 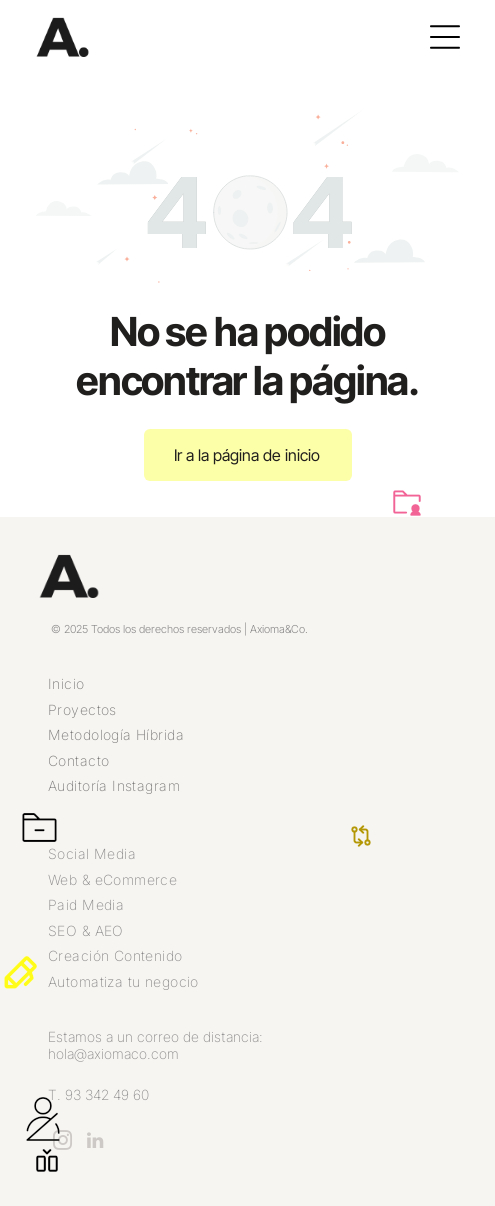 What do you see at coordinates (361, 836) in the screenshot?
I see `compare branches or commits in version control` at bounding box center [361, 836].